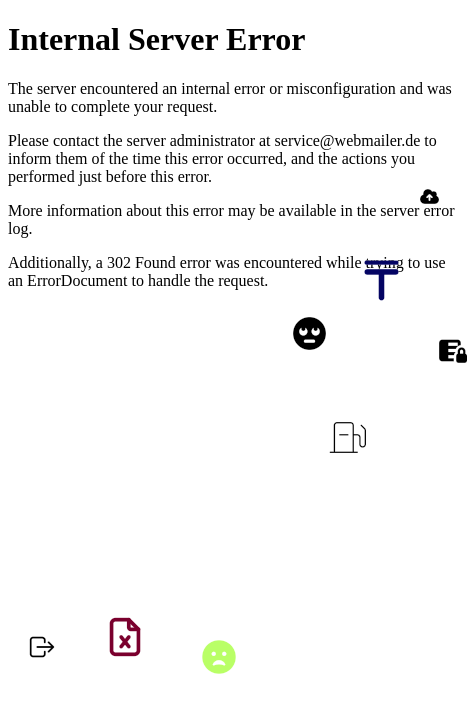 The width and height of the screenshot is (470, 720). What do you see at coordinates (219, 657) in the screenshot?
I see `submit negative feedback or rating` at bounding box center [219, 657].